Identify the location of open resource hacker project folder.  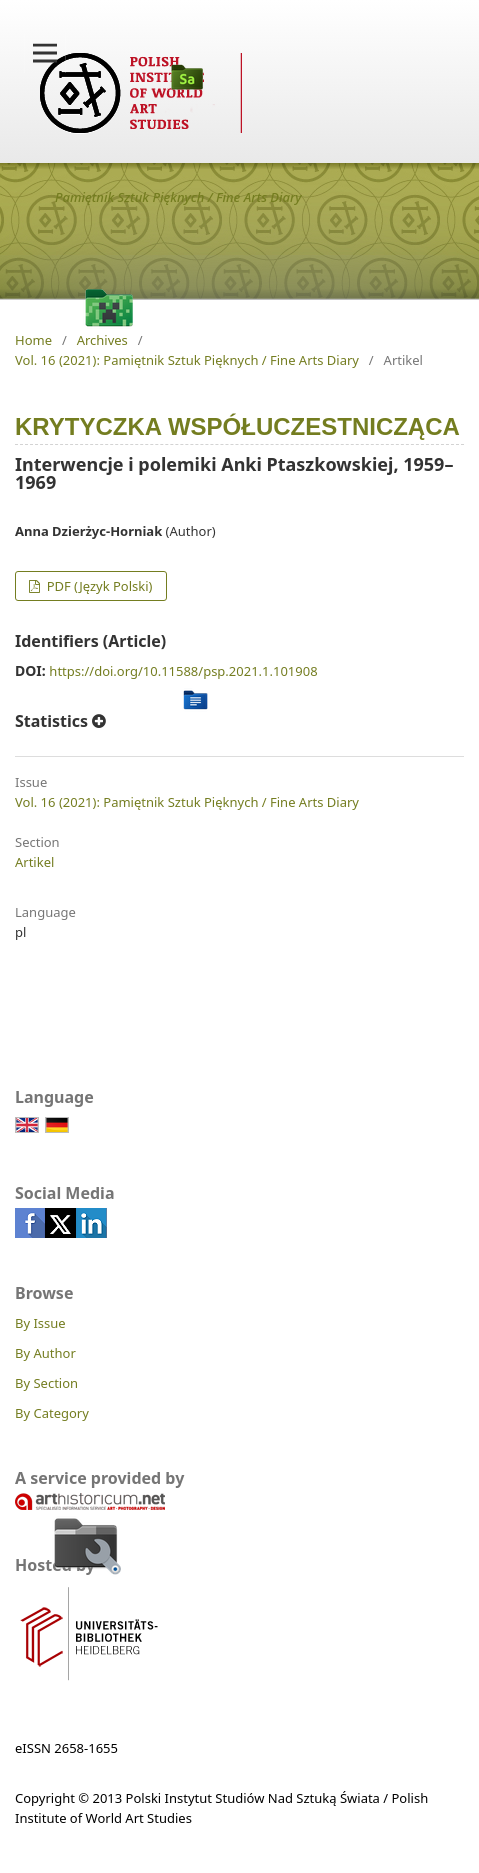
(85, 1544).